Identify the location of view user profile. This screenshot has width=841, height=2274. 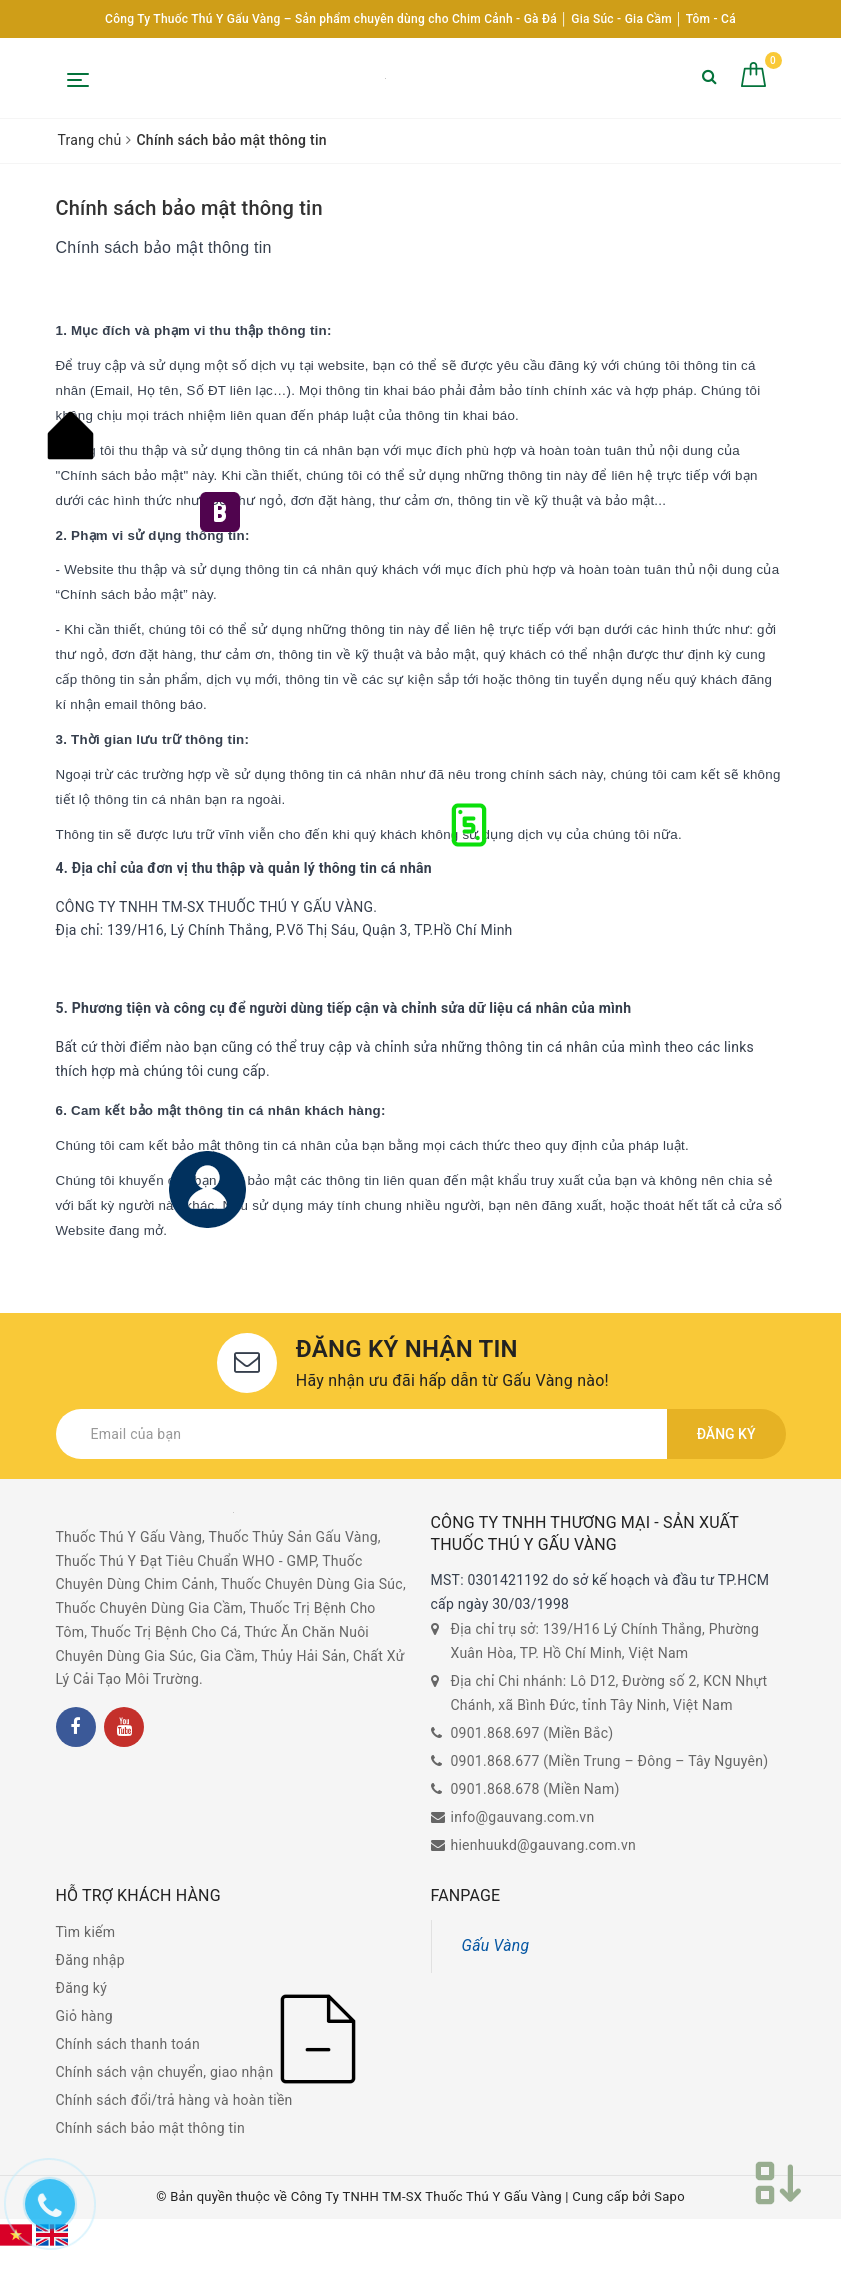
(207, 1189).